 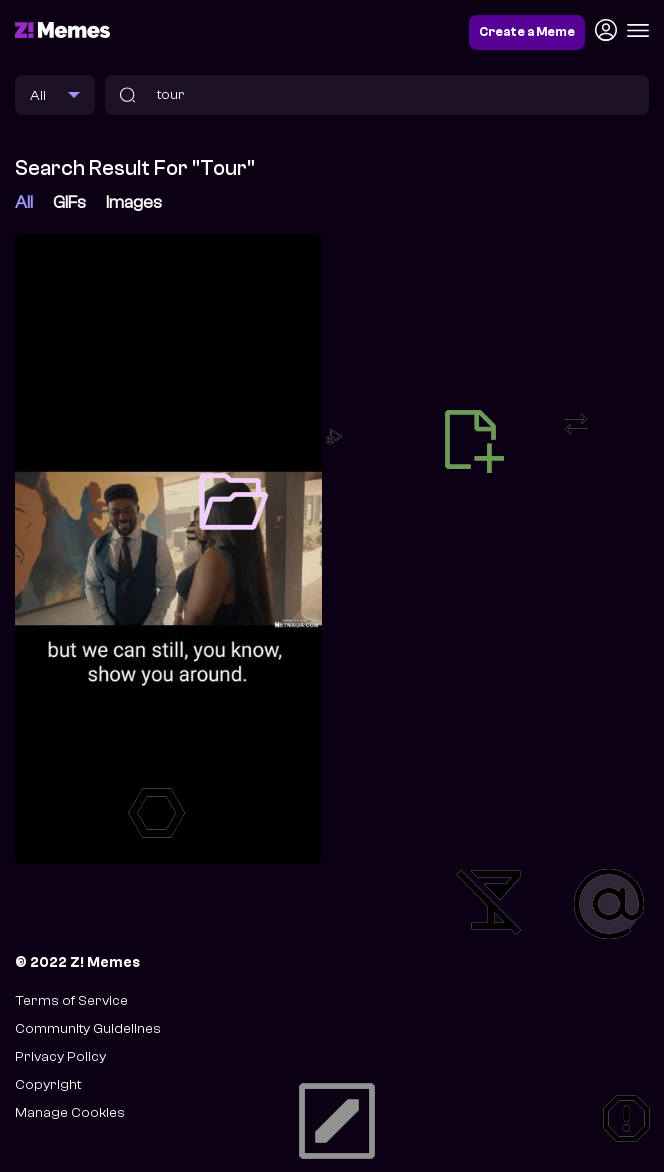 I want to click on swap or exchange items, so click(x=576, y=424).